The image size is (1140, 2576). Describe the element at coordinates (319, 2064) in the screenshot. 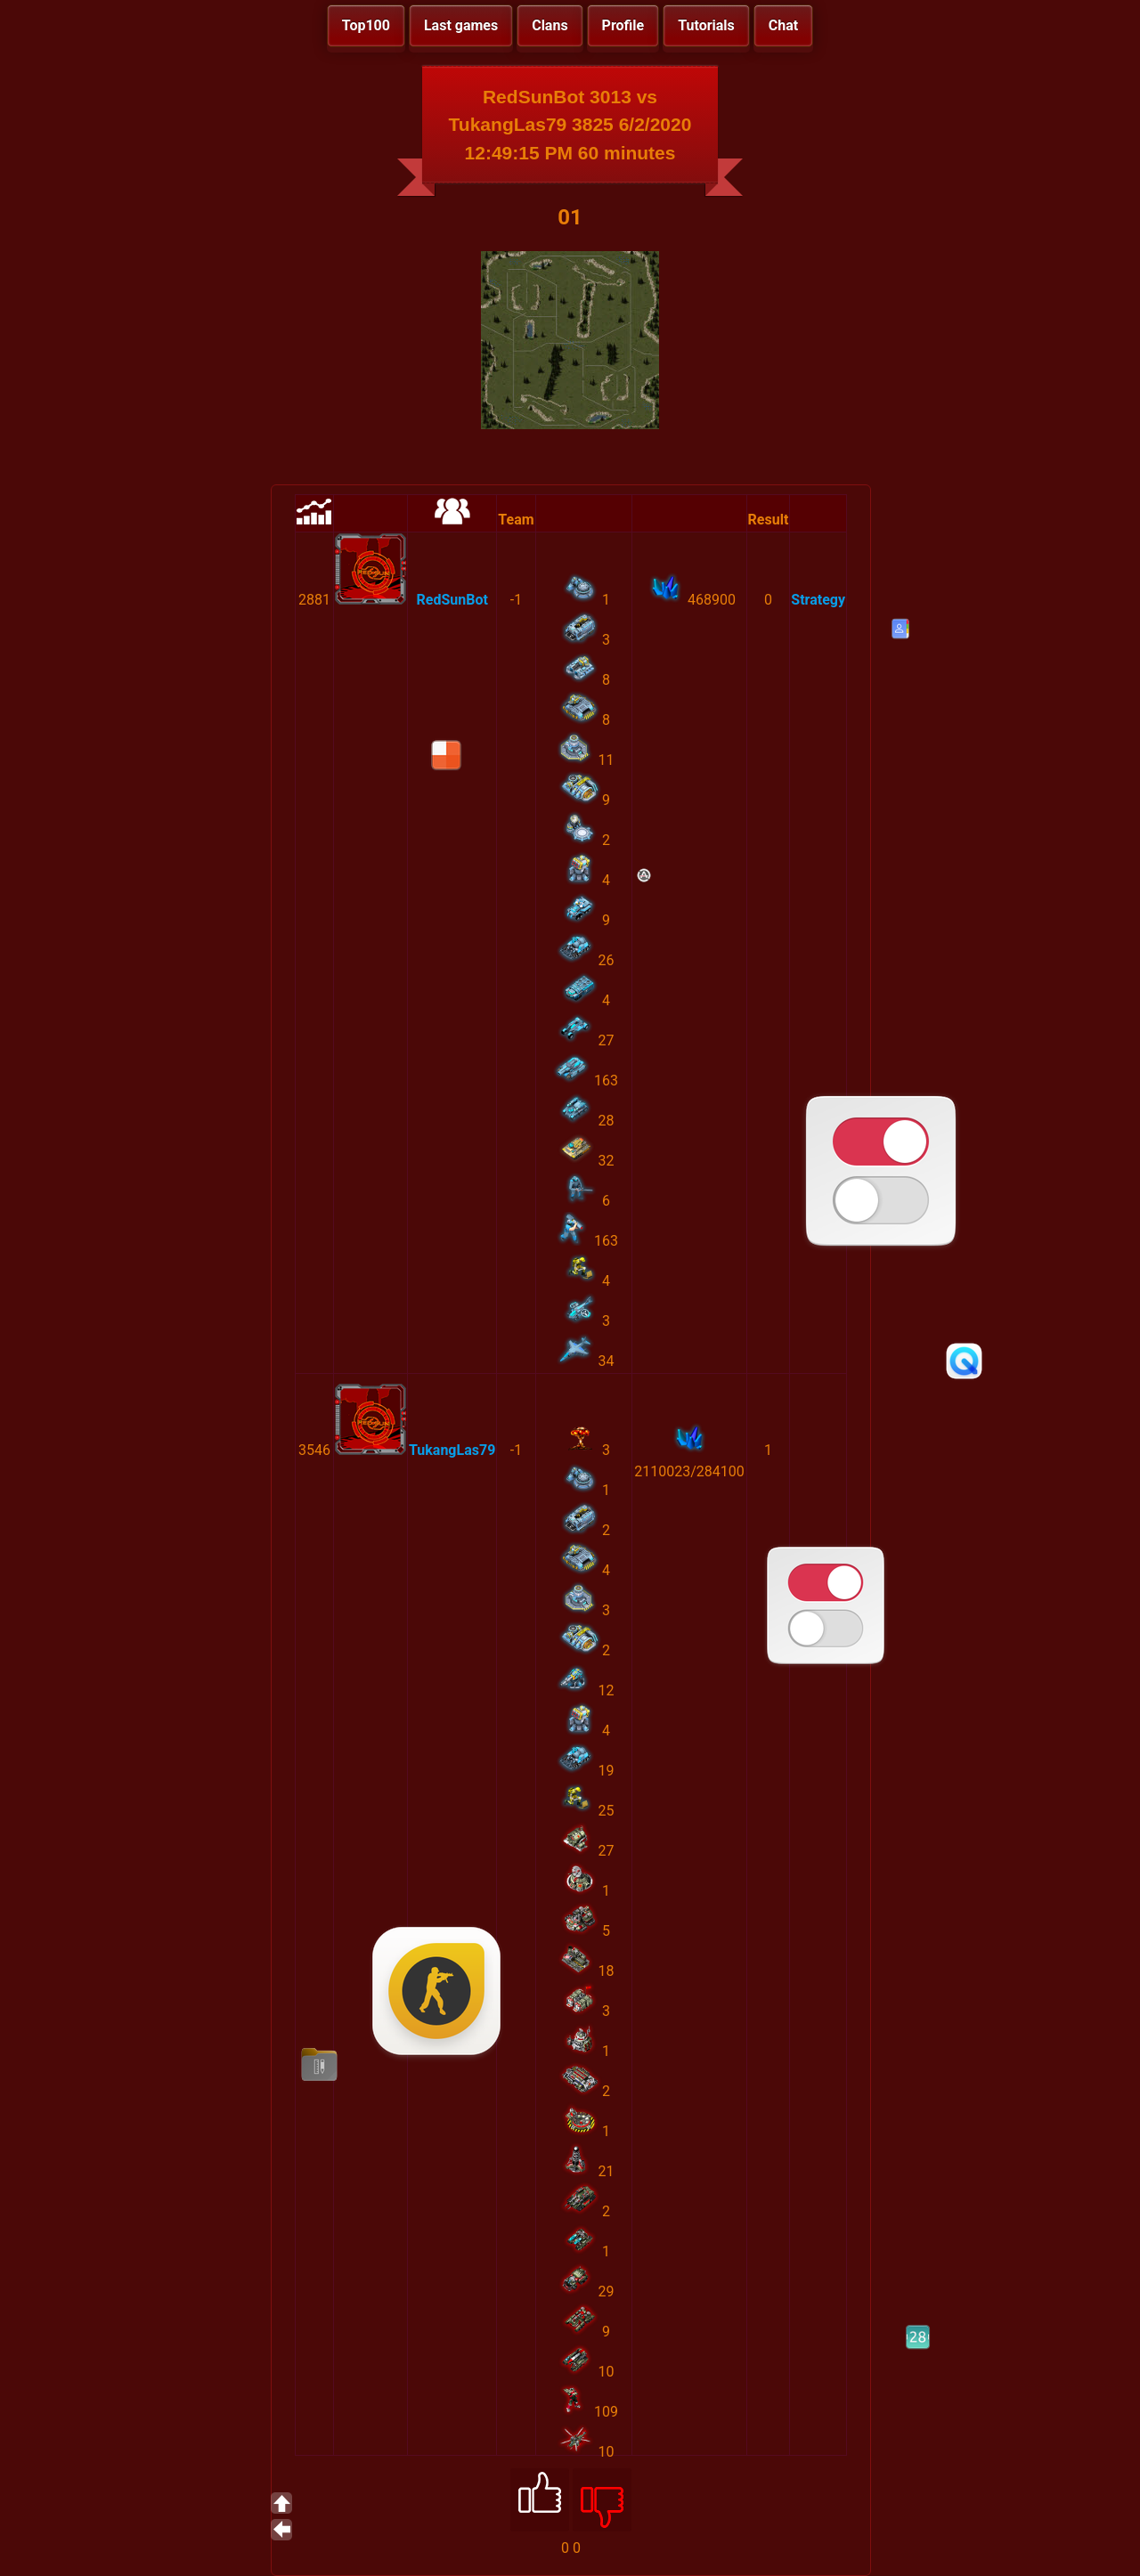

I see `open templates folder` at that location.